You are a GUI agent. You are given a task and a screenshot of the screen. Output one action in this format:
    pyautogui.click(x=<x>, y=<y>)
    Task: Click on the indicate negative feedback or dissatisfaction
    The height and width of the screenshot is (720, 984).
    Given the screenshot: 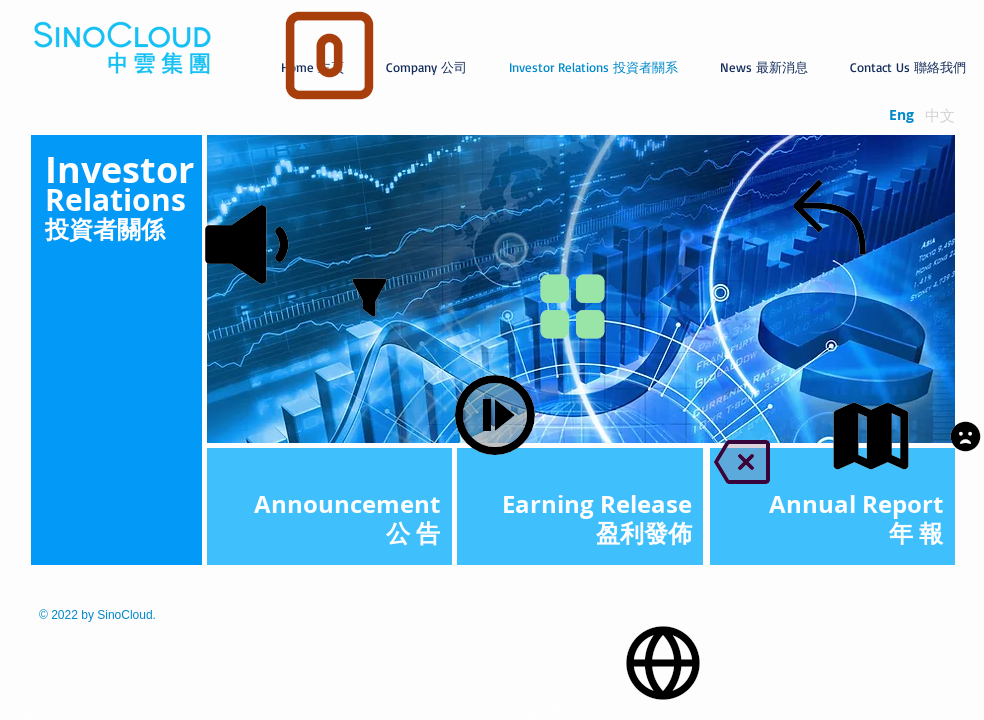 What is the action you would take?
    pyautogui.click(x=965, y=436)
    